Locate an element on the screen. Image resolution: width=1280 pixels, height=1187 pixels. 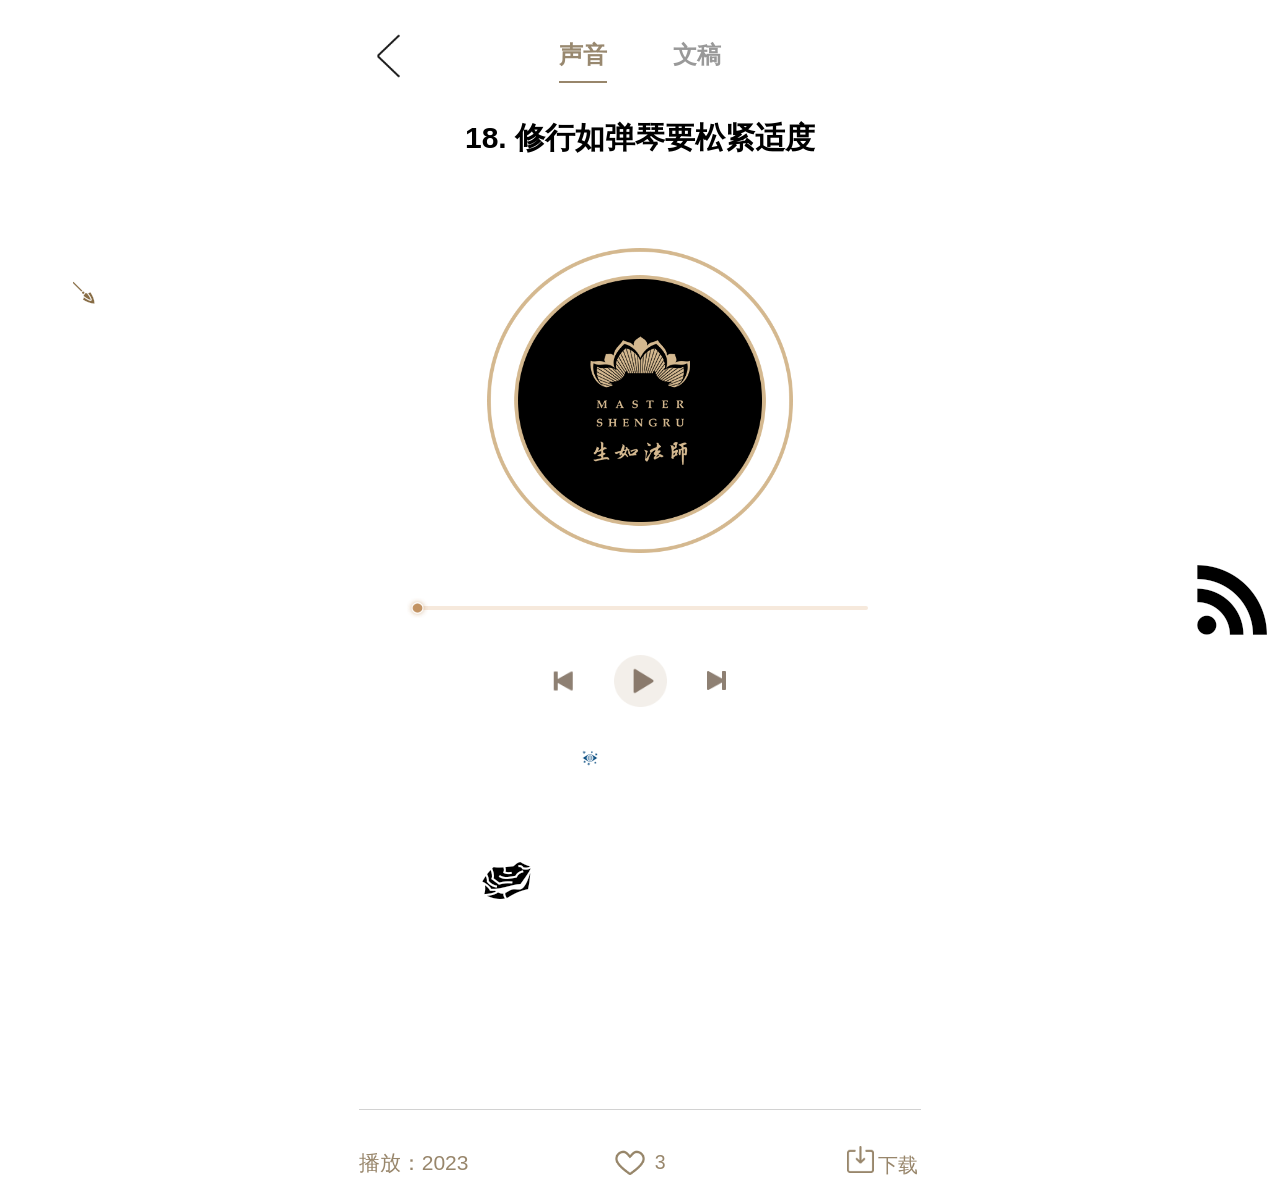
subscribe to RSS feed is located at coordinates (1232, 600).